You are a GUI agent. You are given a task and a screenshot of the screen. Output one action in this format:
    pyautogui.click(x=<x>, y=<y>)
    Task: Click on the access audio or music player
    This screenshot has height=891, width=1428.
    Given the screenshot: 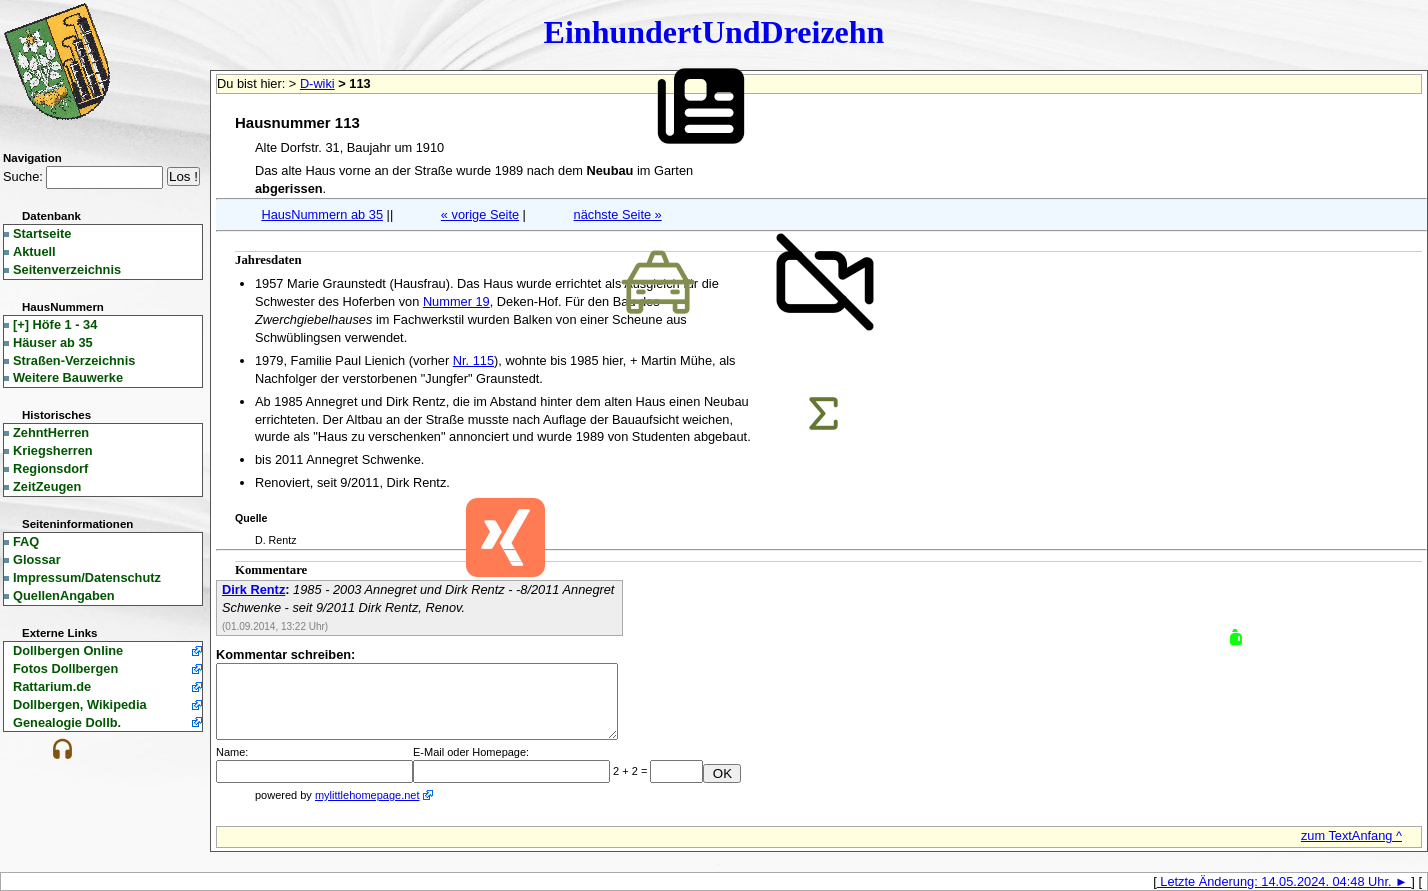 What is the action you would take?
    pyautogui.click(x=62, y=749)
    